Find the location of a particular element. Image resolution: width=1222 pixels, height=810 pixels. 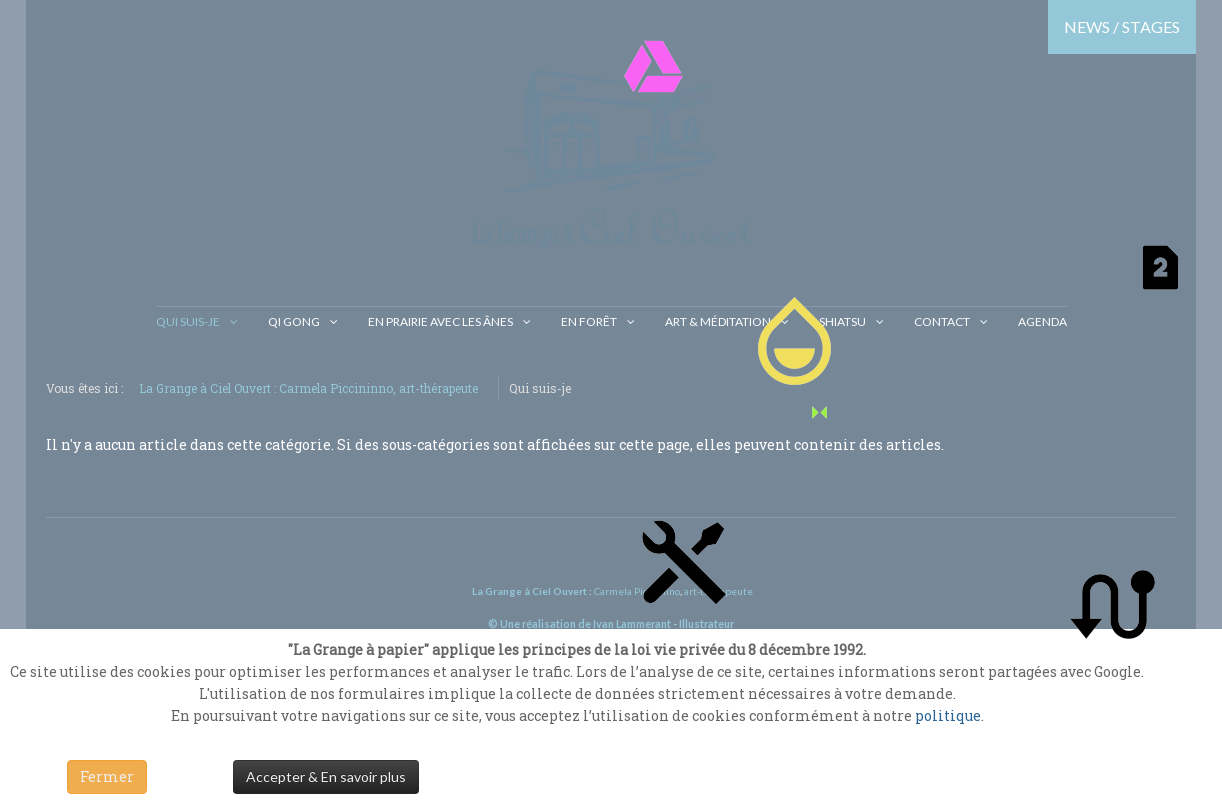

view directions or navigation route is located at coordinates (1114, 606).